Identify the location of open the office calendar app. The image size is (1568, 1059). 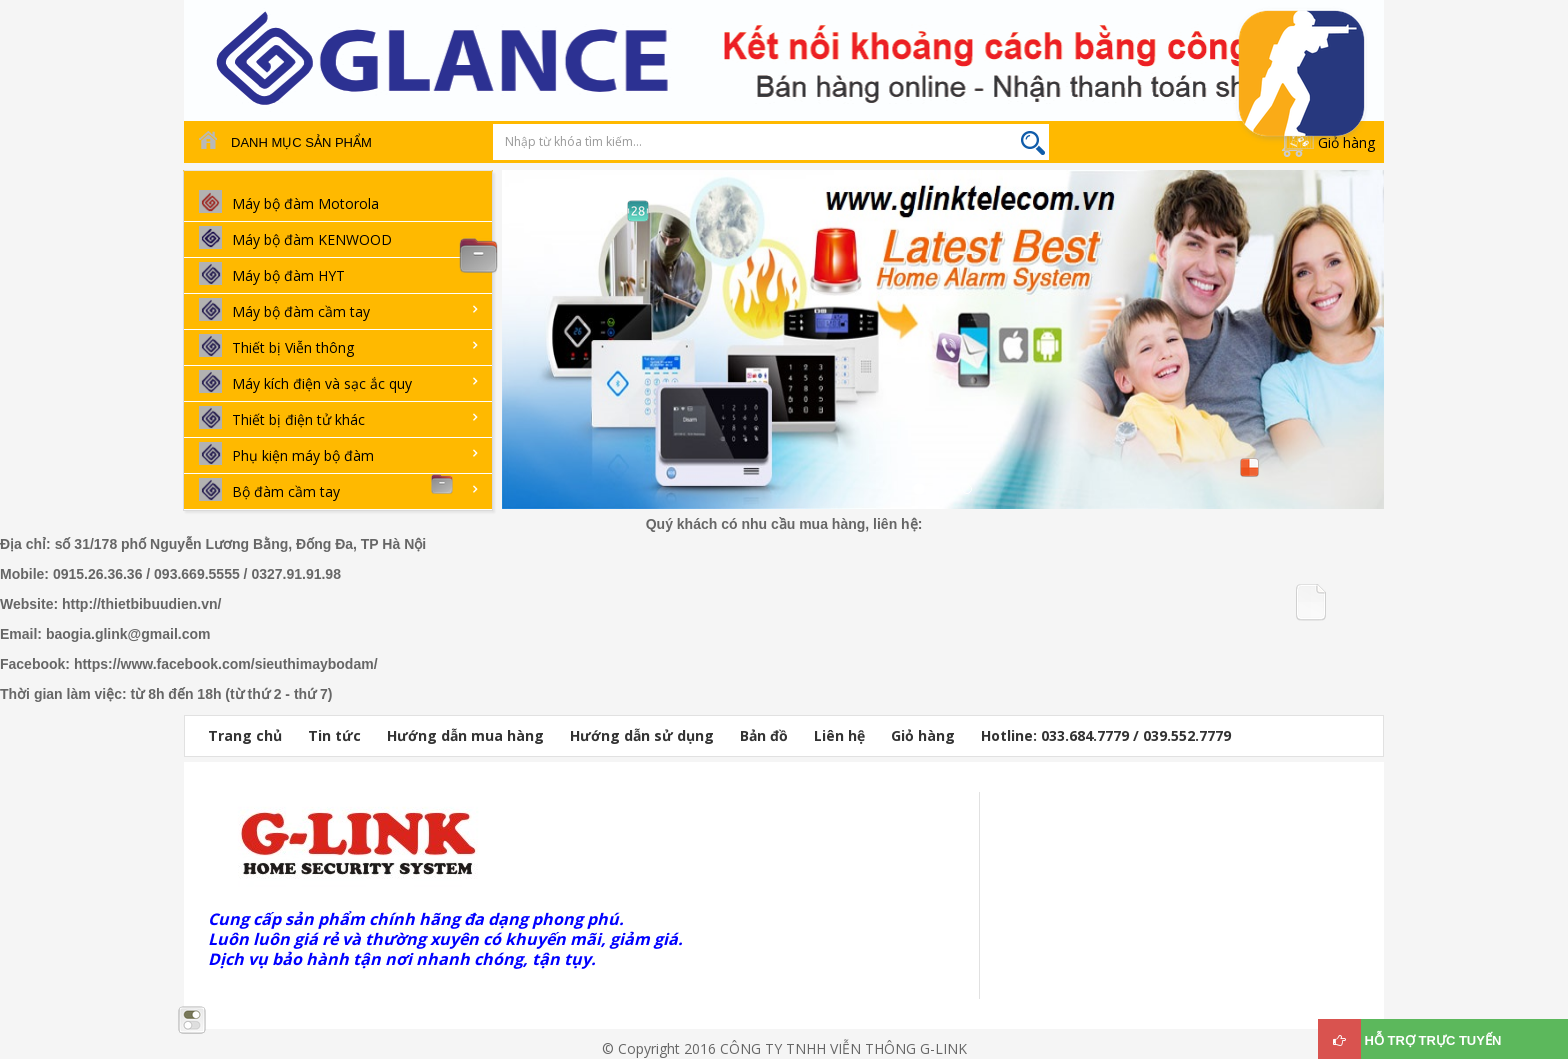
(638, 211).